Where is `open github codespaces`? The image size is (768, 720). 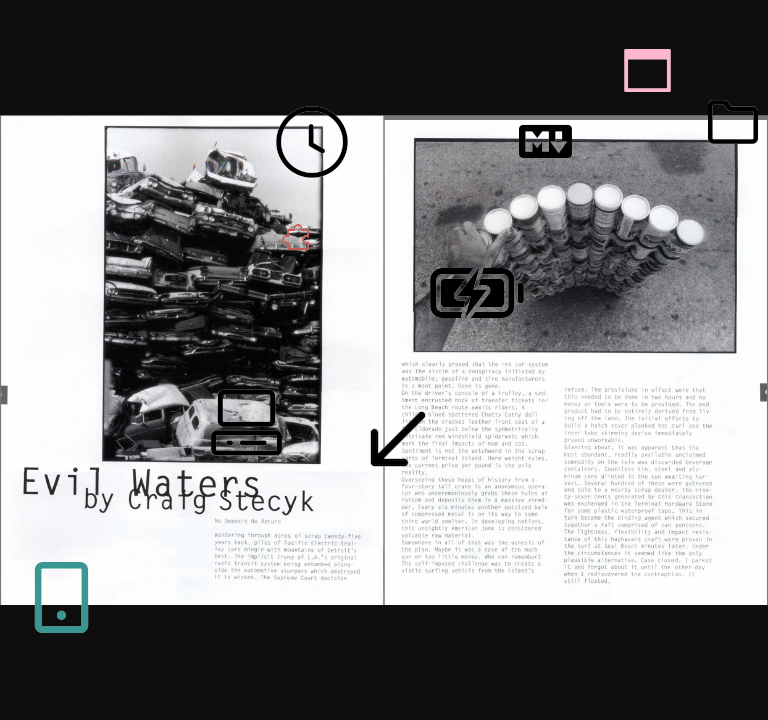 open github codespaces is located at coordinates (246, 423).